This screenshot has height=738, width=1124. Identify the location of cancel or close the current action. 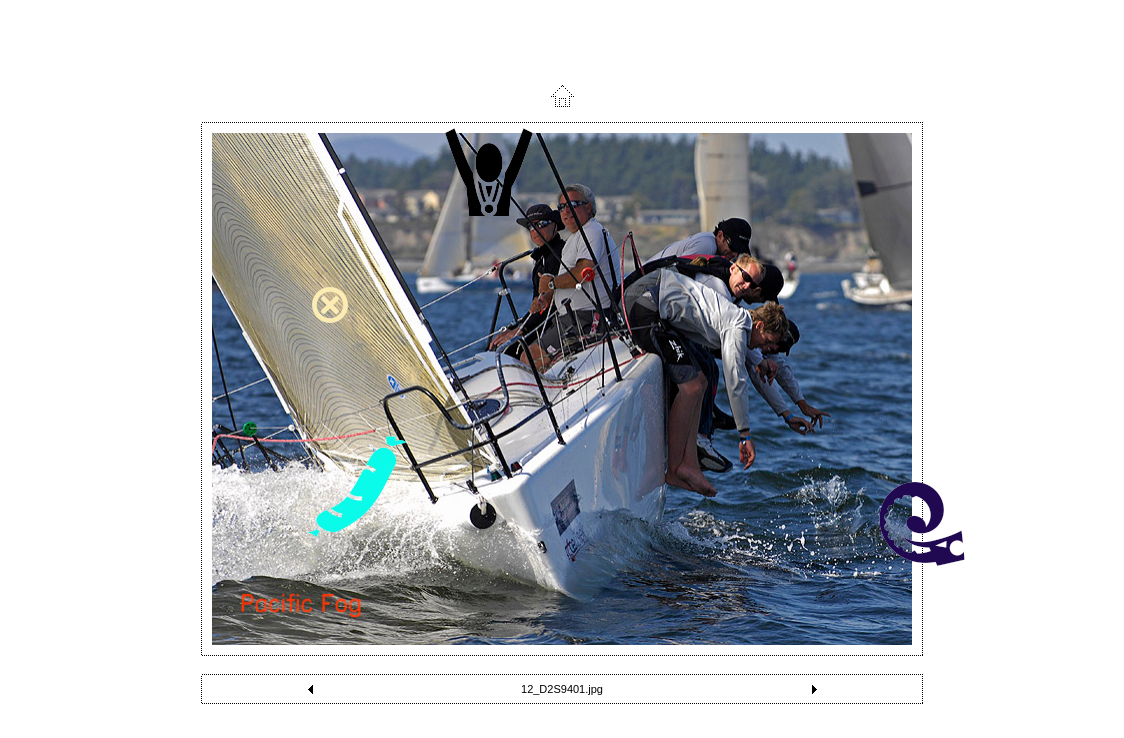
(330, 305).